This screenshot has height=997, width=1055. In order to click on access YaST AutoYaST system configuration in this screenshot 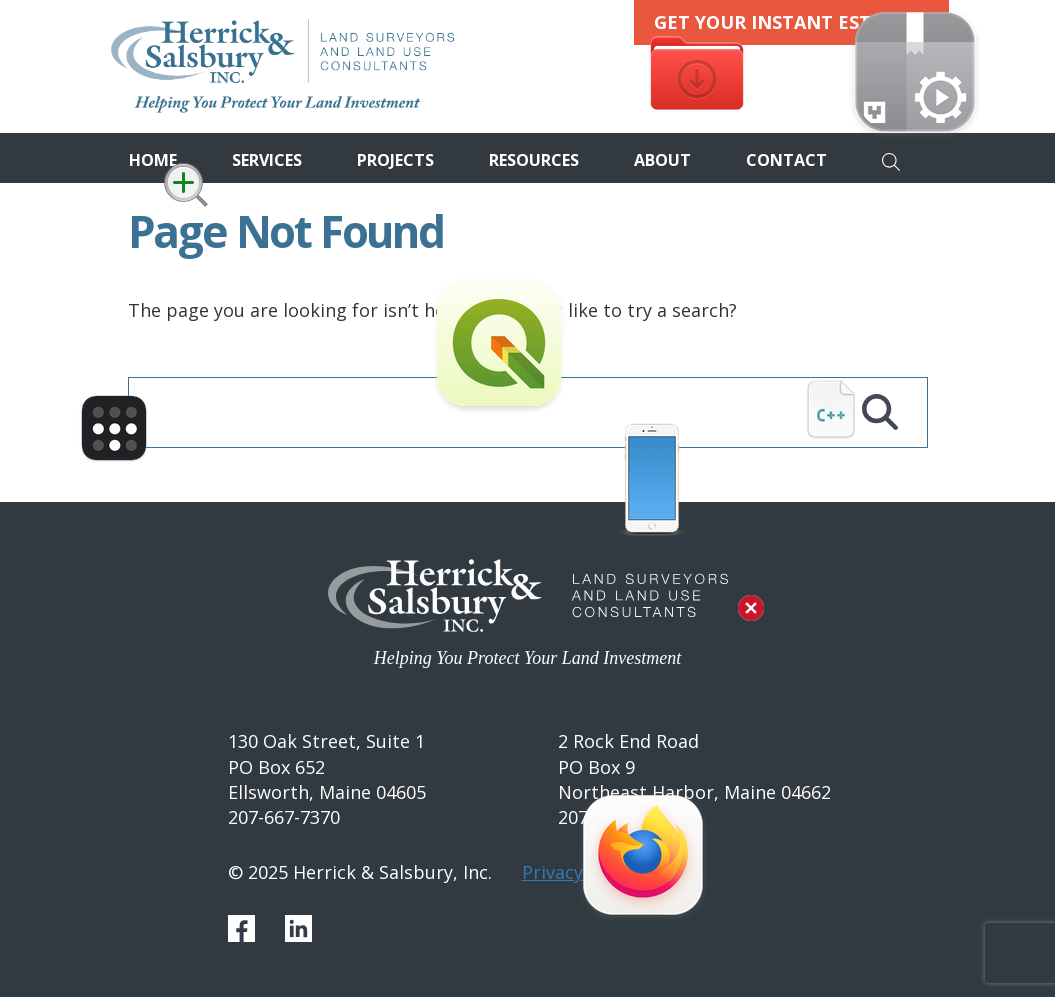, I will do `click(915, 74)`.